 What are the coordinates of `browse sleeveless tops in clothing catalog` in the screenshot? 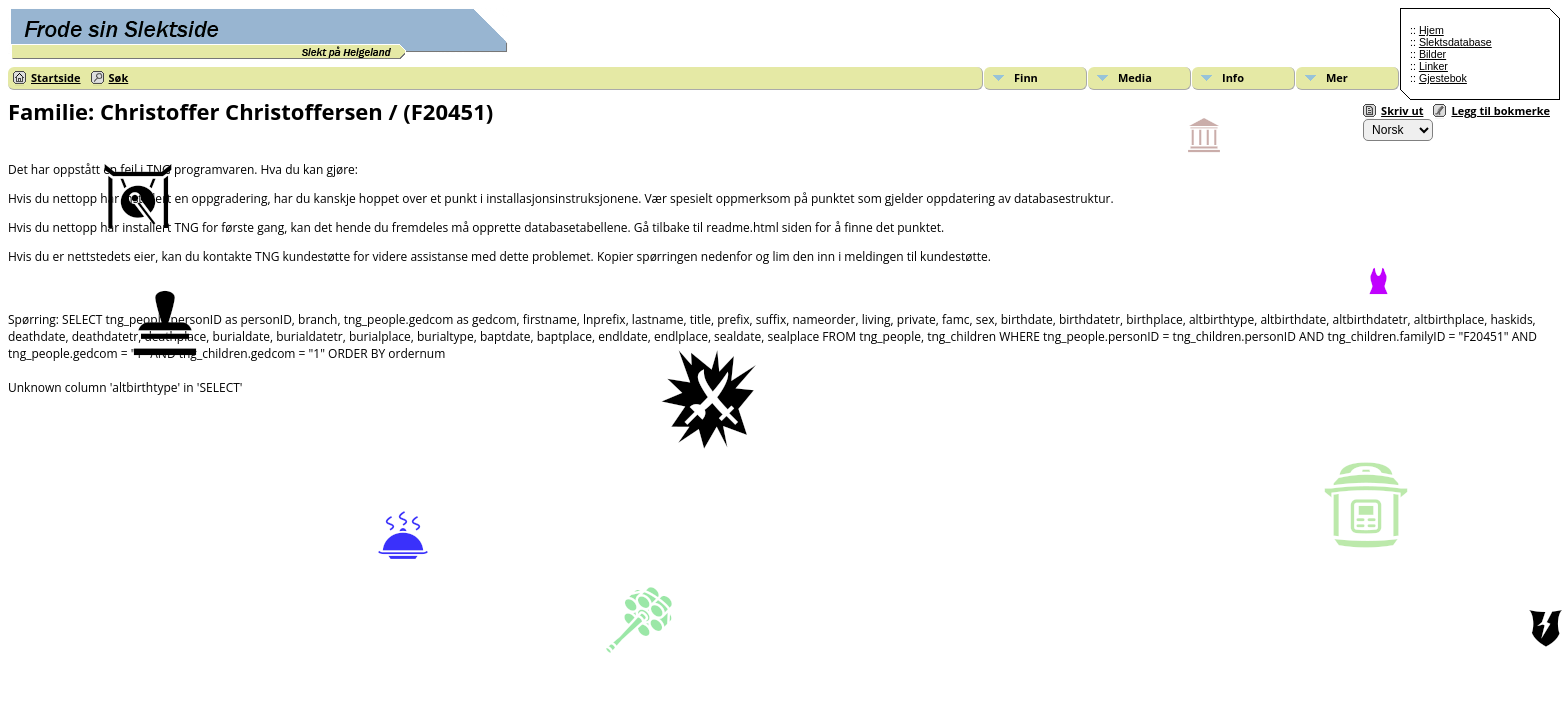 It's located at (1378, 280).